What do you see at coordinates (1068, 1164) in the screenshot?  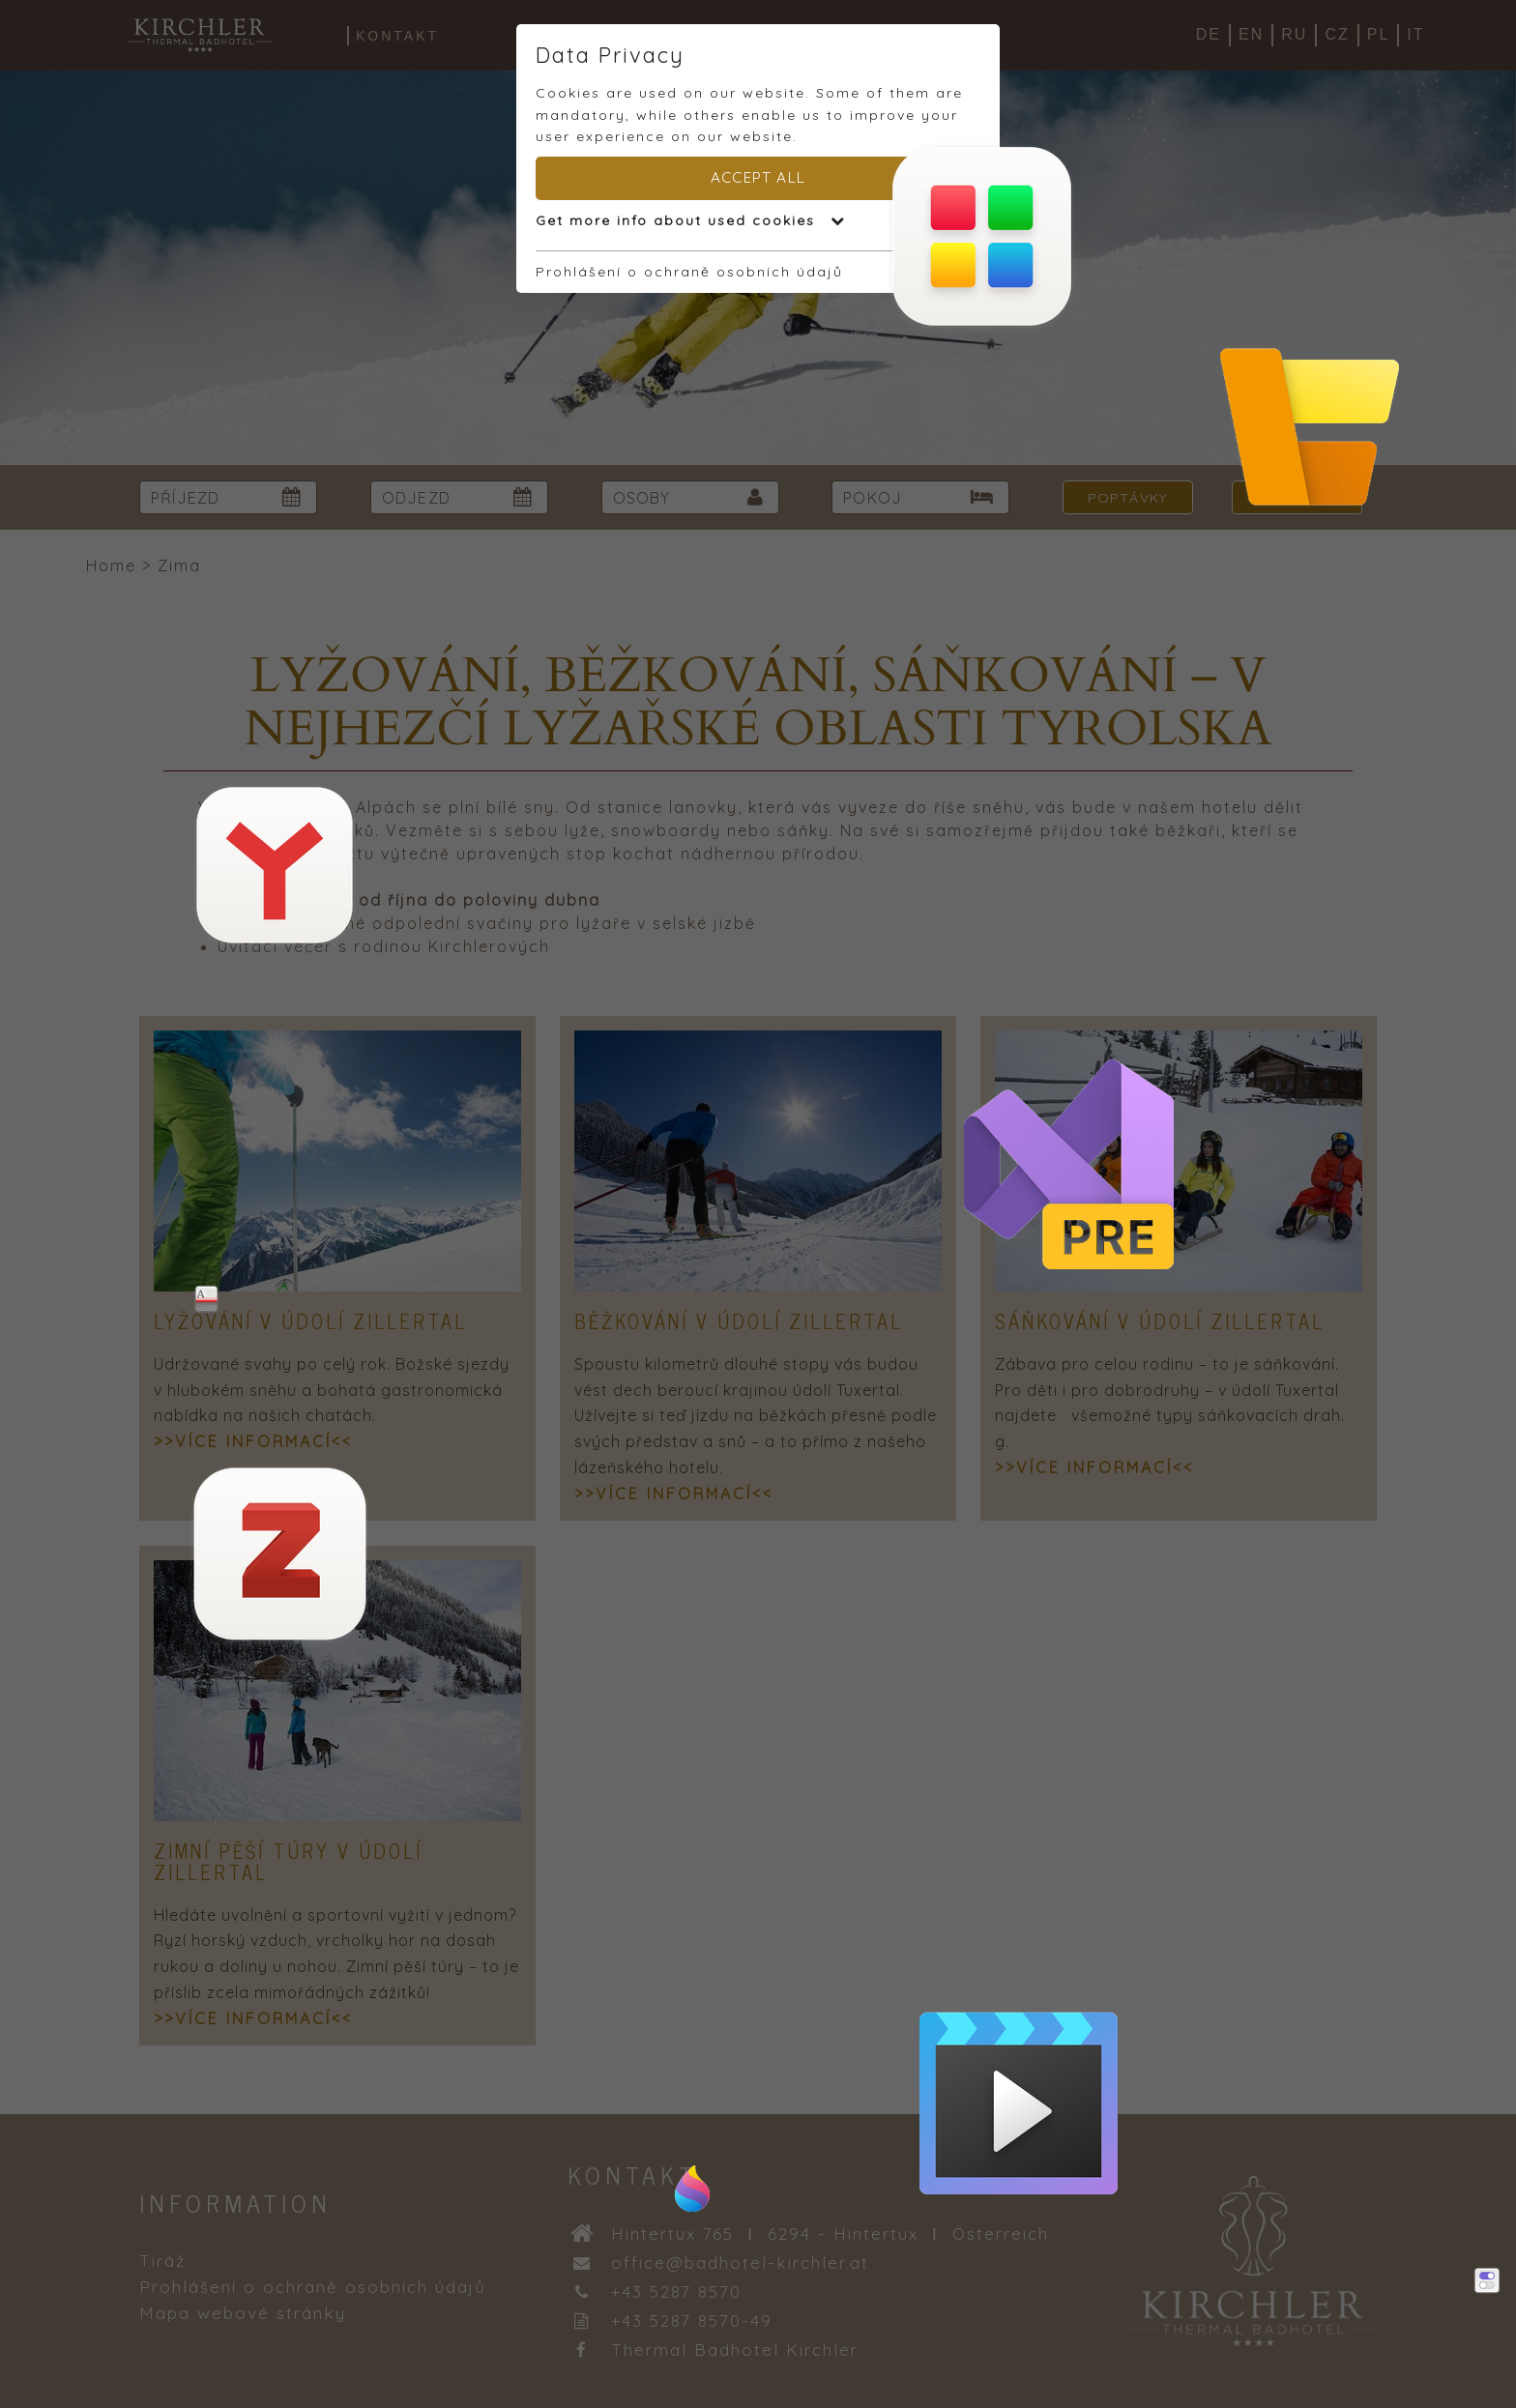 I see `open visual studio preview application` at bounding box center [1068, 1164].